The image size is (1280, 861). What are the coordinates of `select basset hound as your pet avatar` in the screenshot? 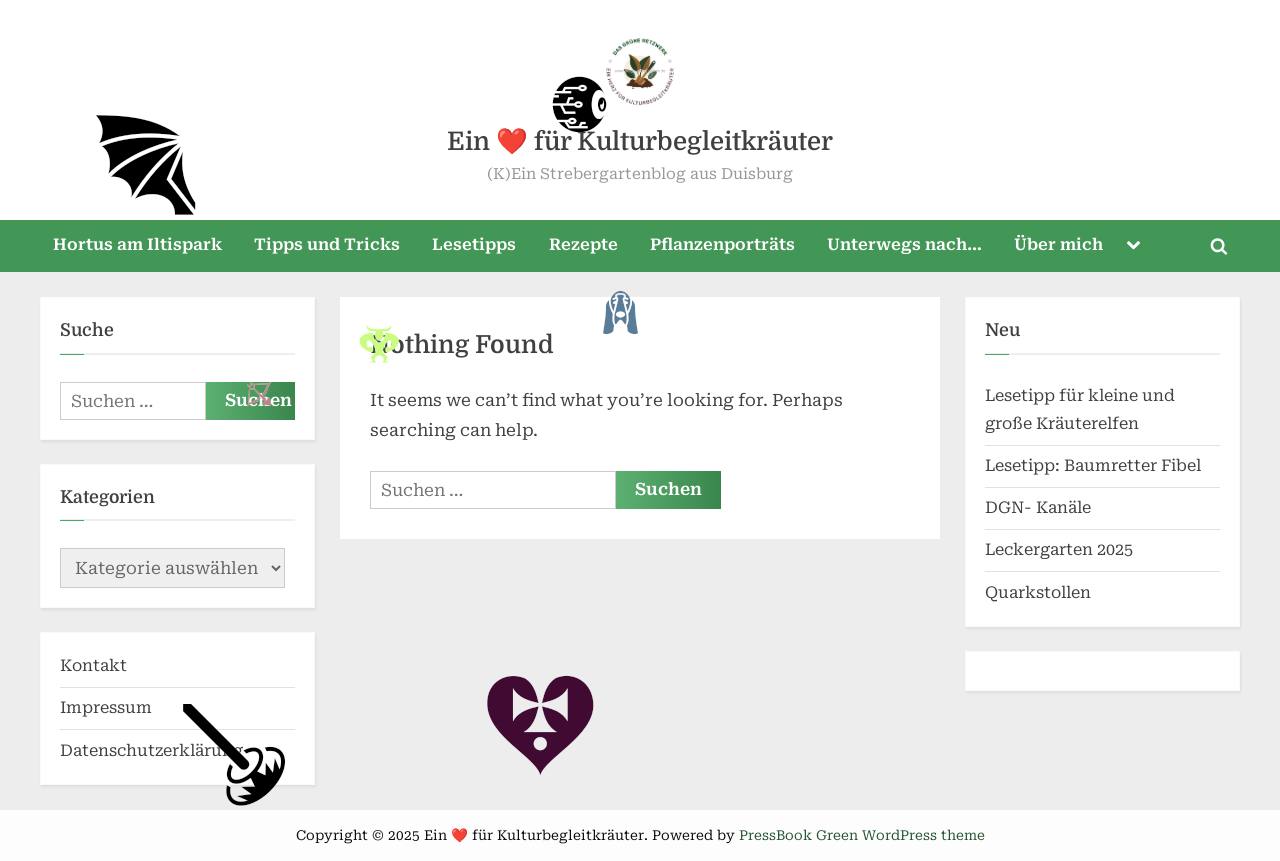 It's located at (620, 312).